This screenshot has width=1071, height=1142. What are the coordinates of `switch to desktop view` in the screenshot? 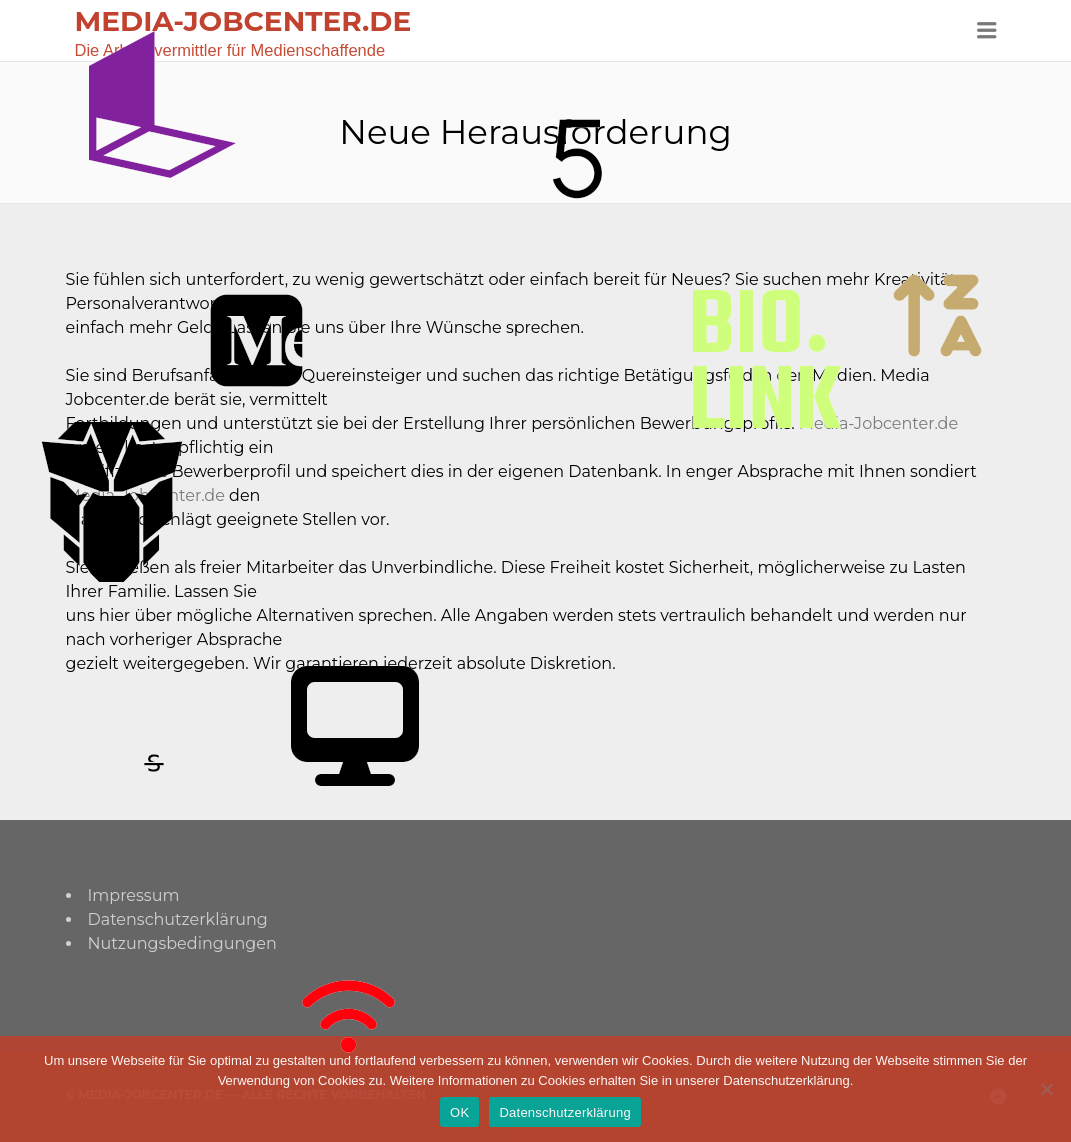 It's located at (355, 722).